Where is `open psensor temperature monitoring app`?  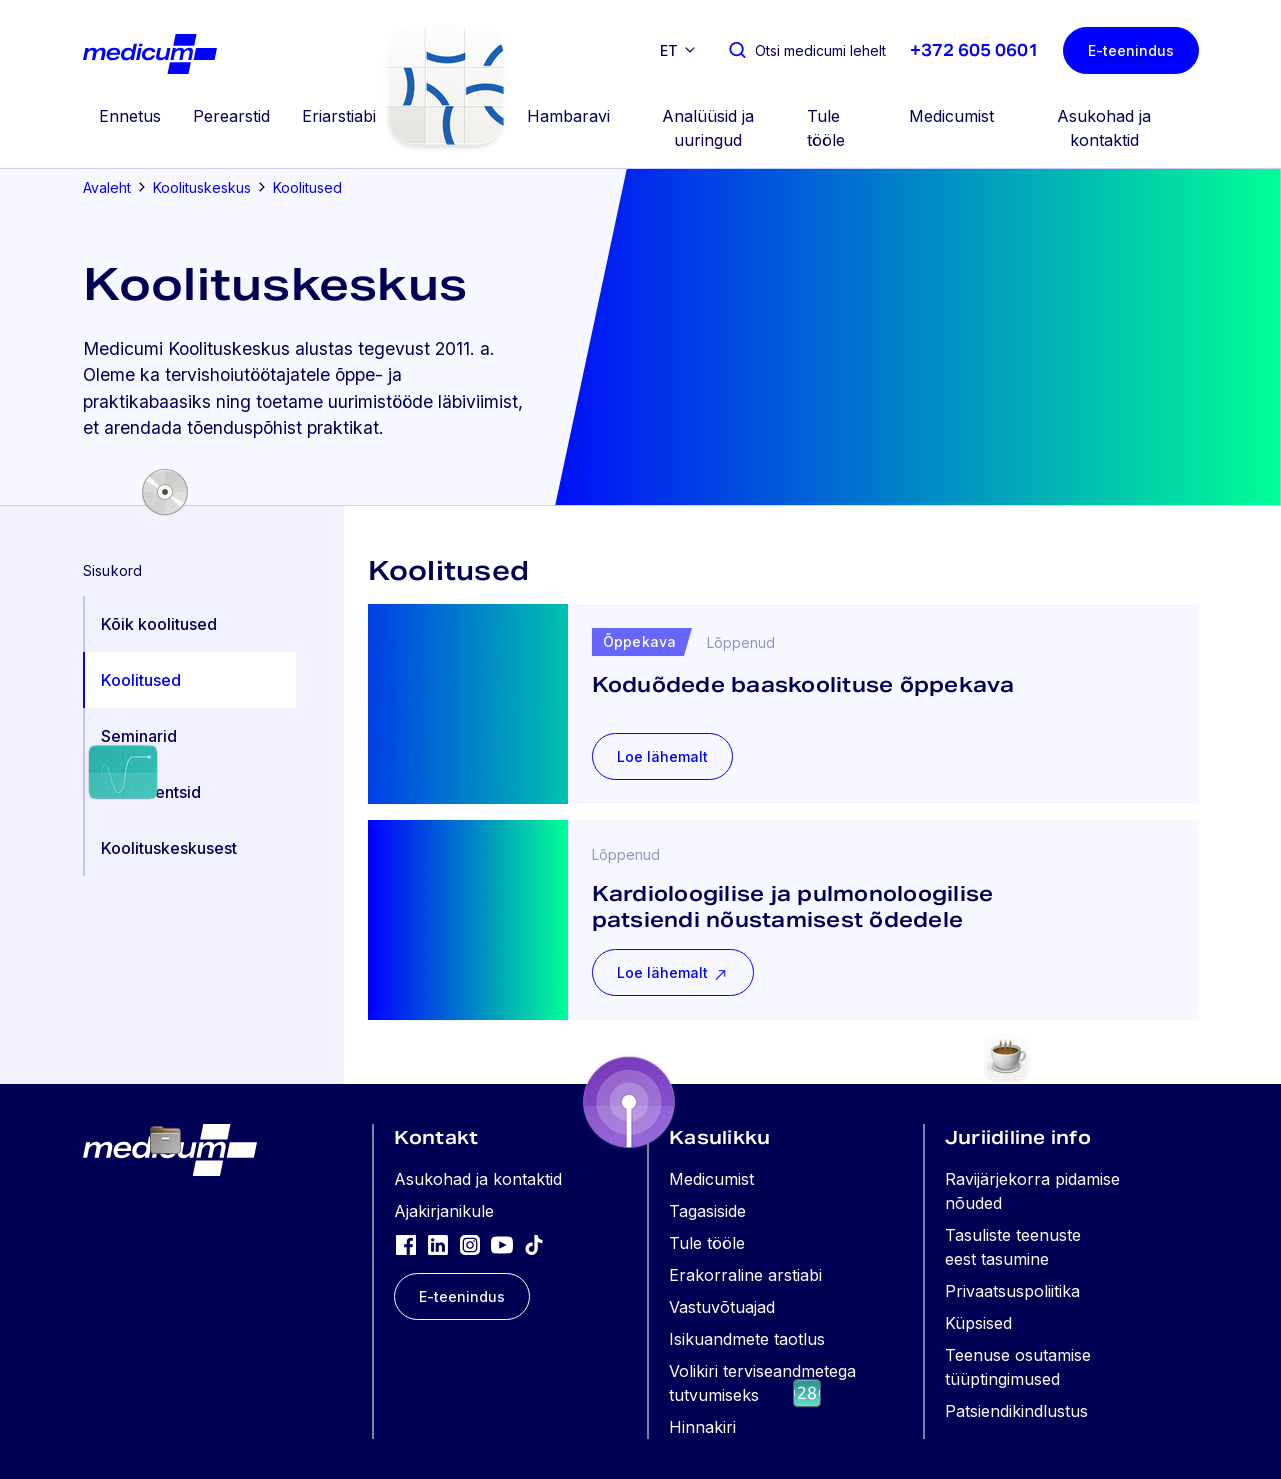
open psensor temperature monitoring app is located at coordinates (123, 772).